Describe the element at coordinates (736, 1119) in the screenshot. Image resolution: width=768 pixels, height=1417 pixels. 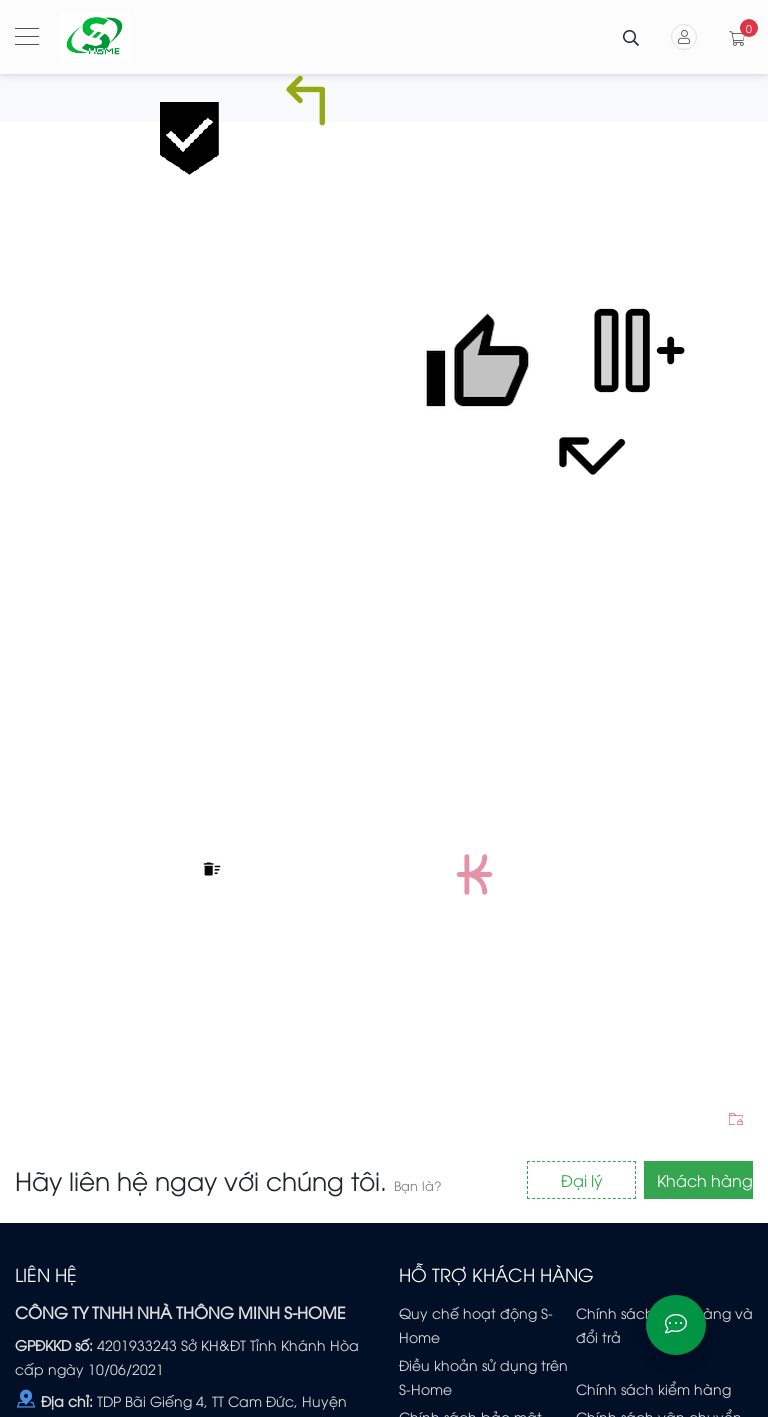
I see `access a password-protected folder` at that location.